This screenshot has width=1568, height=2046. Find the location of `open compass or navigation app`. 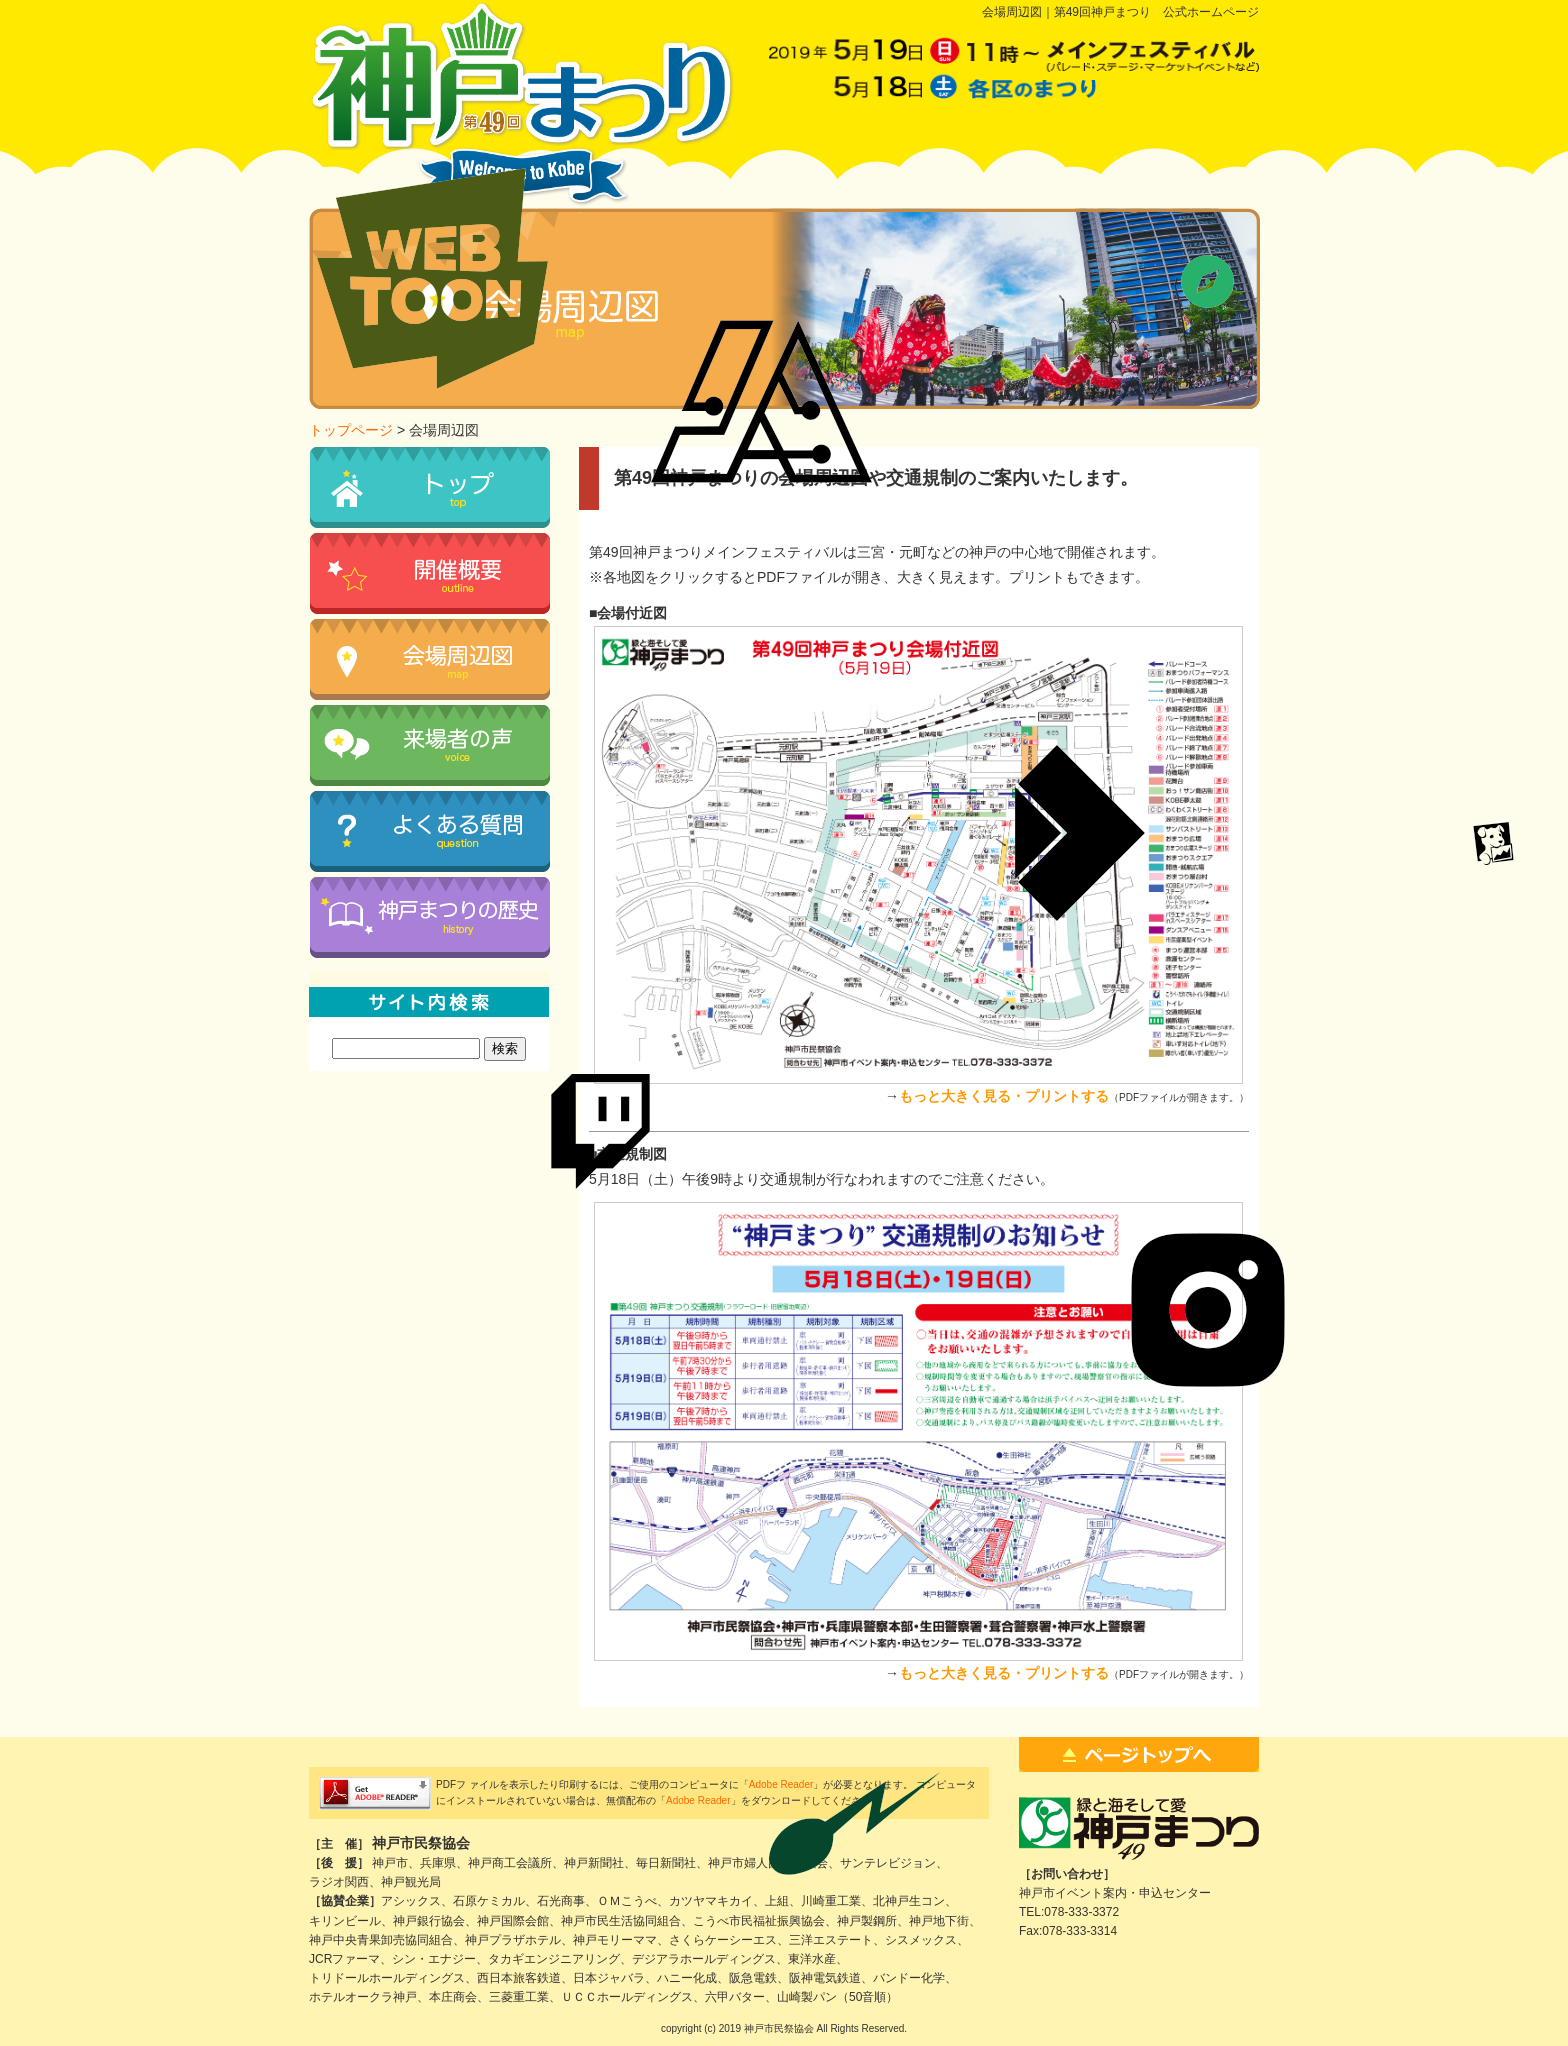

open compass or navigation app is located at coordinates (1207, 281).